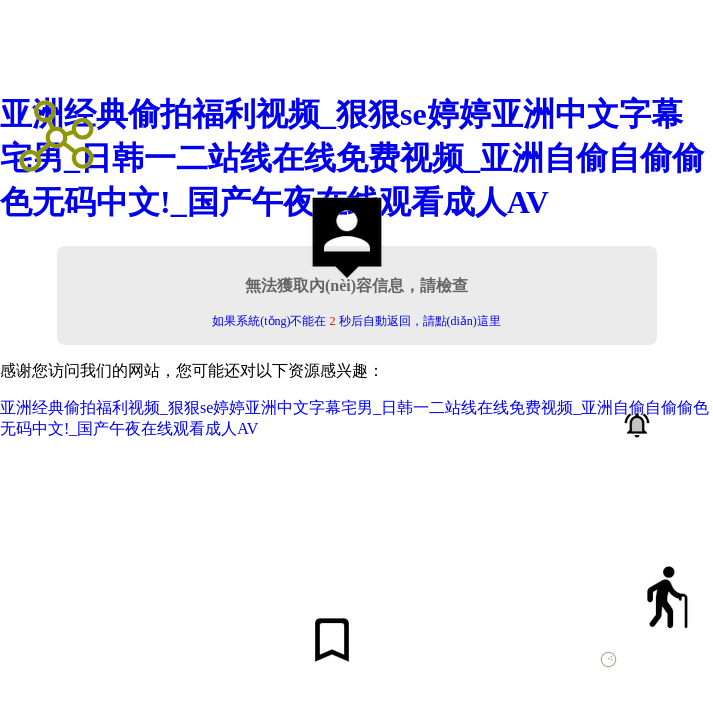 The image size is (713, 720). I want to click on view network connections or relationships, so click(56, 137).